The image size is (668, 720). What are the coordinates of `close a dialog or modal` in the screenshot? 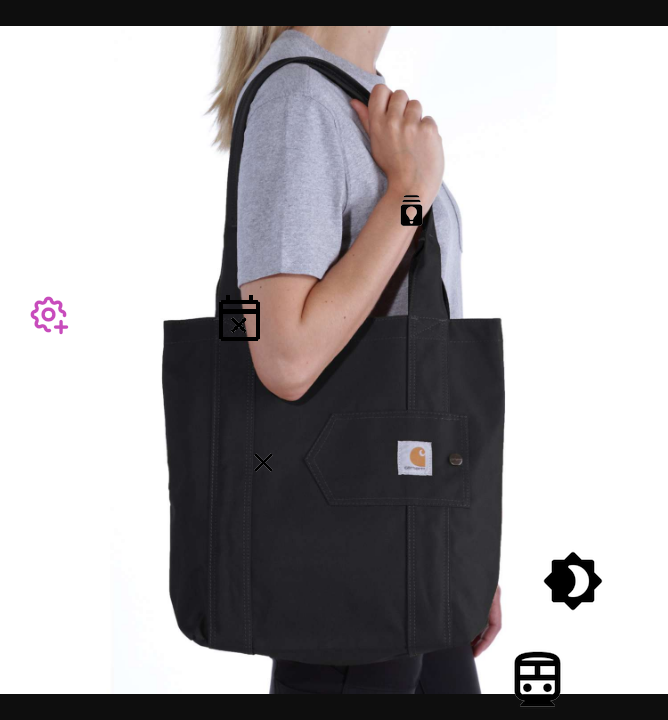 It's located at (263, 462).